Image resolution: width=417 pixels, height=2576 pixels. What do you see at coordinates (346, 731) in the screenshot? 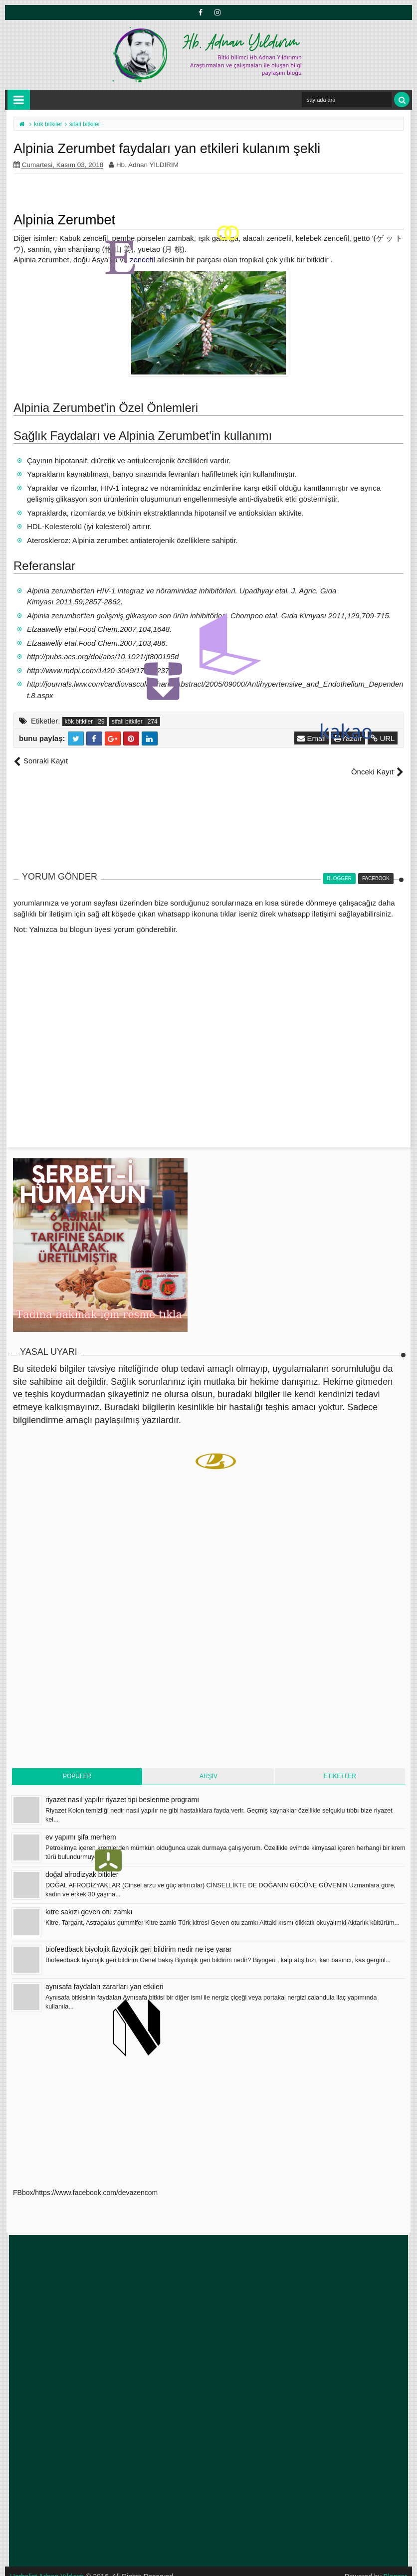
I see `open Kakao messaging app` at bounding box center [346, 731].